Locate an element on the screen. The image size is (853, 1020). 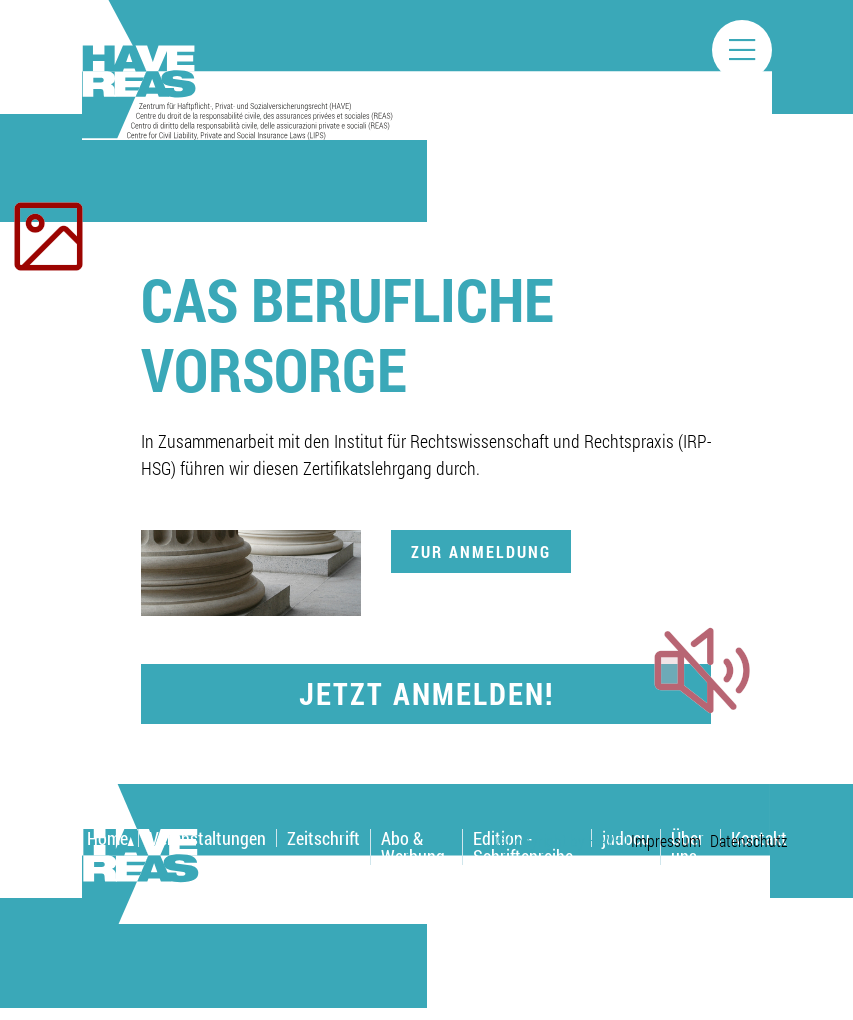
mute audio or sound is located at coordinates (700, 670).